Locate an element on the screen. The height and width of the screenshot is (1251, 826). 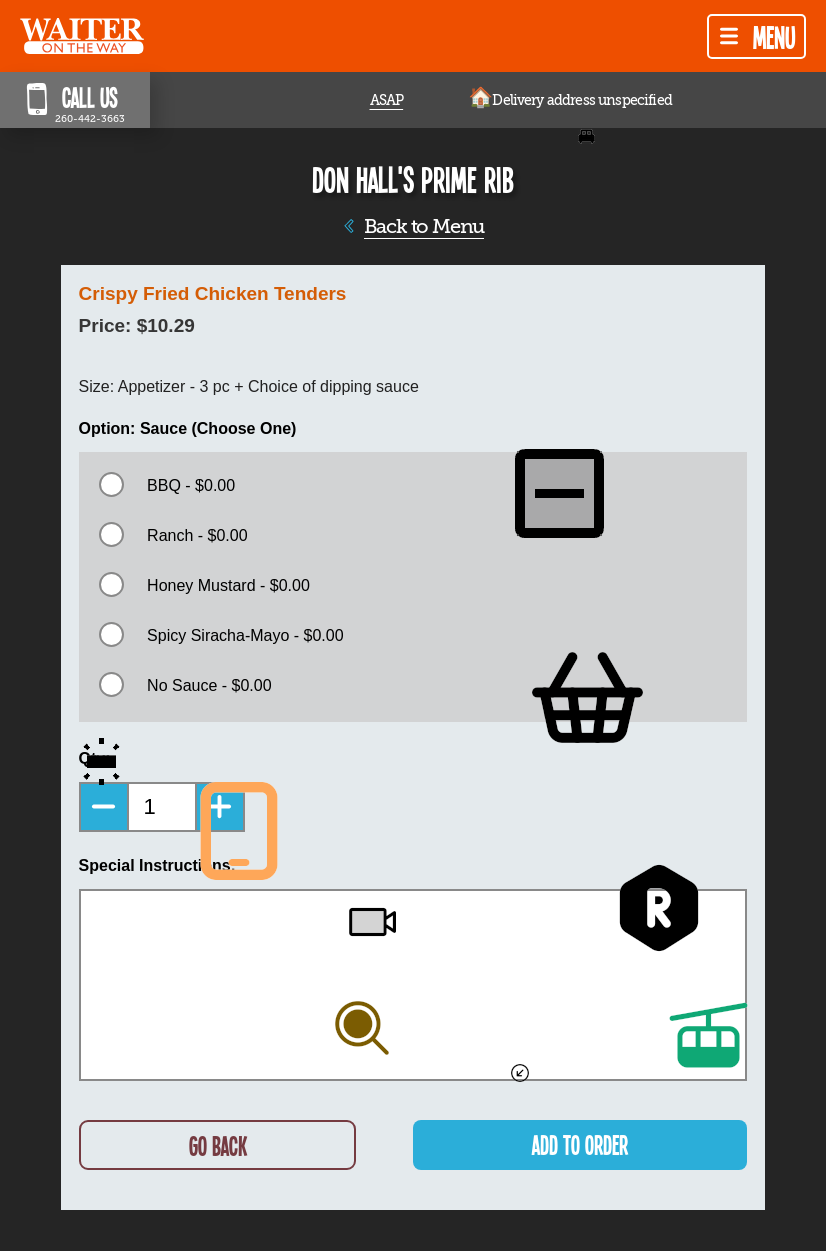
navigate to previous or lower-left content is located at coordinates (520, 1073).